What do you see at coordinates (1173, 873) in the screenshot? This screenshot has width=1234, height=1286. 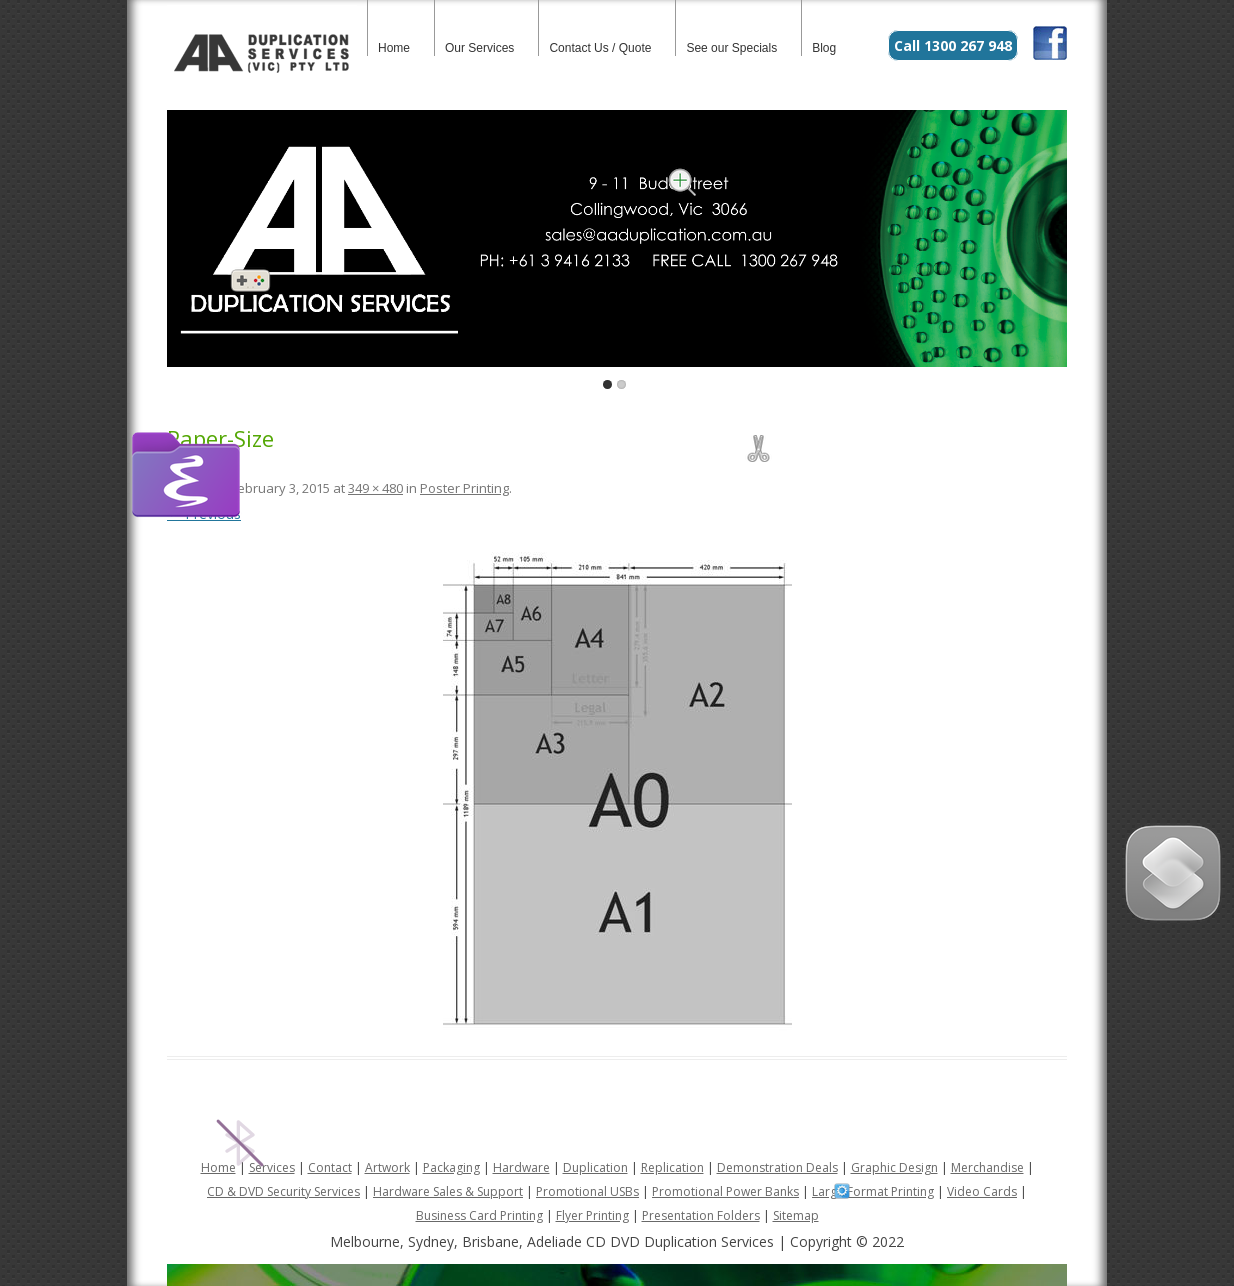 I see `open the shortcuts app` at bounding box center [1173, 873].